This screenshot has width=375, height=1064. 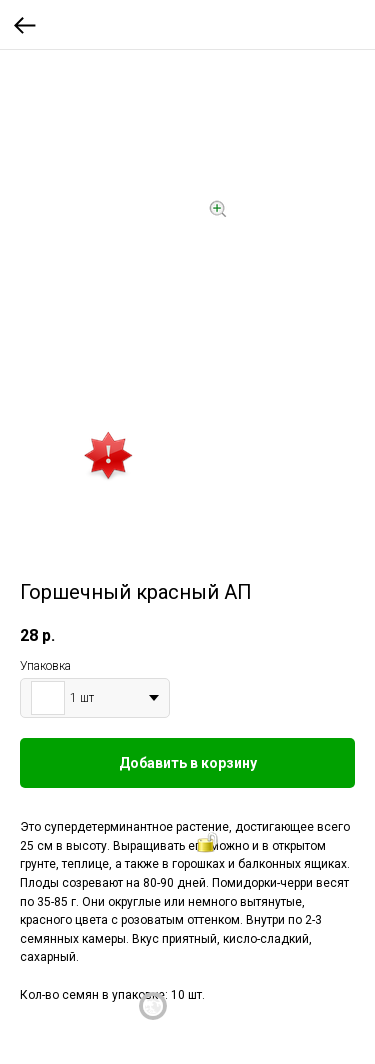 I want to click on indicates a critical software update is available, so click(x=108, y=455).